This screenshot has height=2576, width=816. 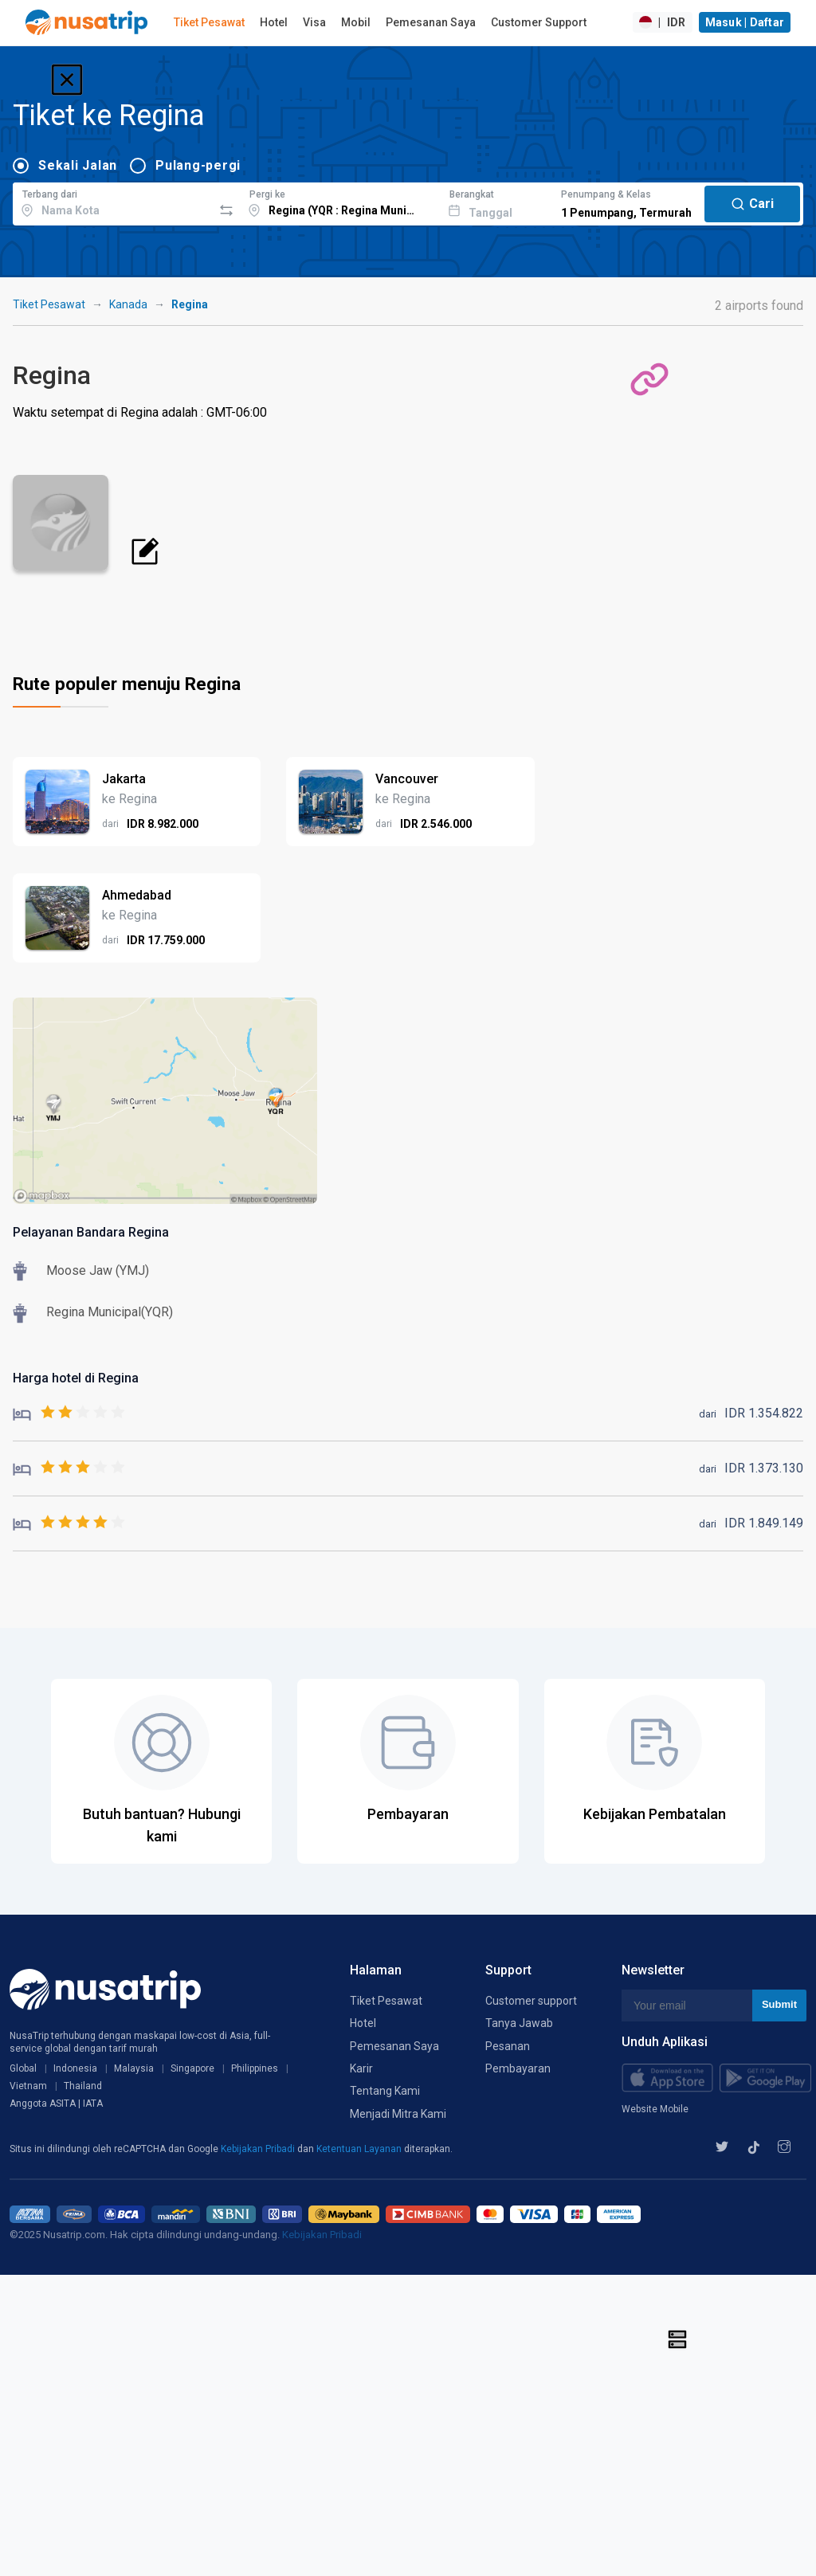 What do you see at coordinates (649, 379) in the screenshot?
I see `copy or share a link` at bounding box center [649, 379].